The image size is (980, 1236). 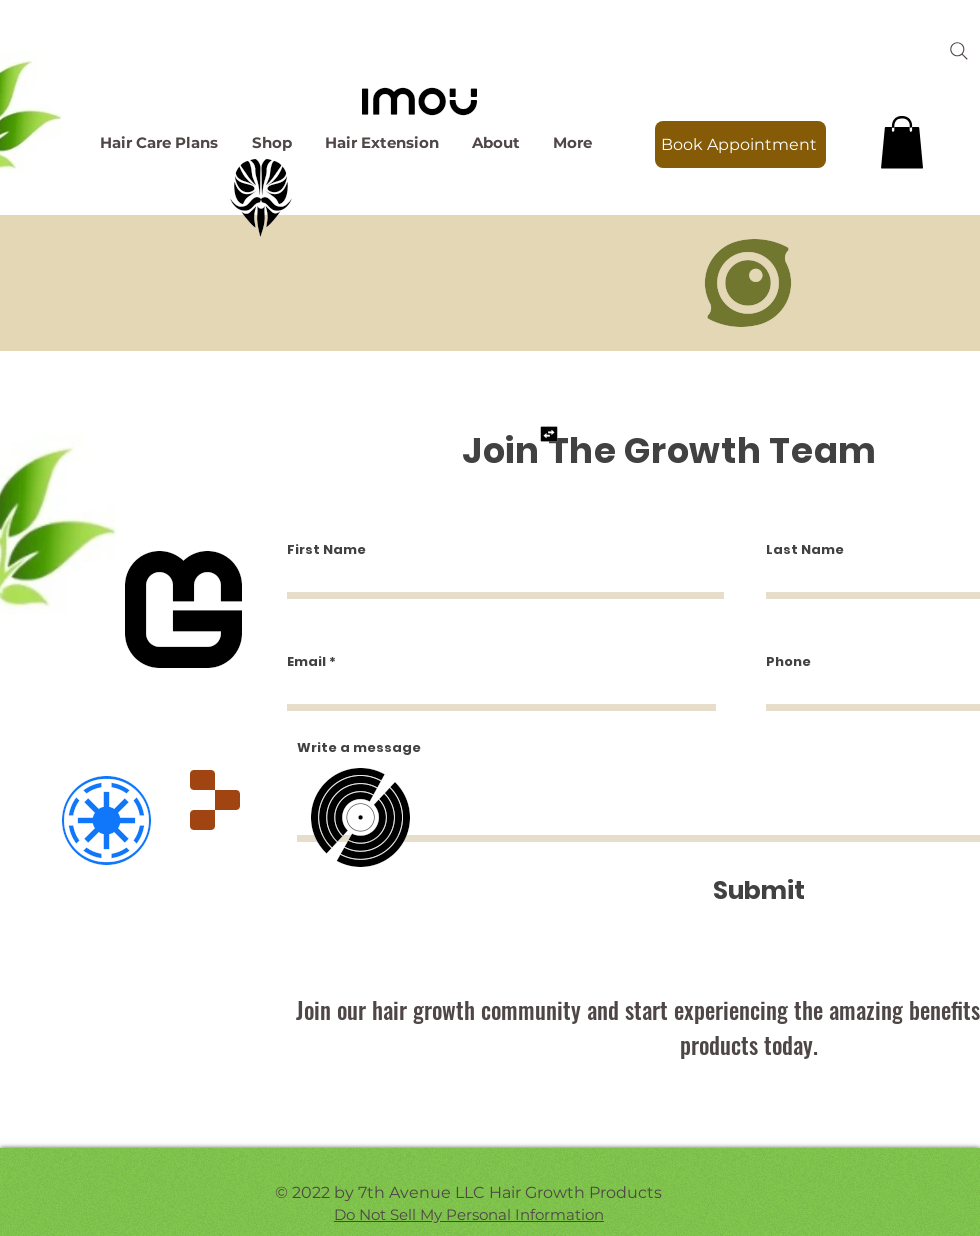 What do you see at coordinates (106, 820) in the screenshot?
I see `galactic republic logo from star wars` at bounding box center [106, 820].